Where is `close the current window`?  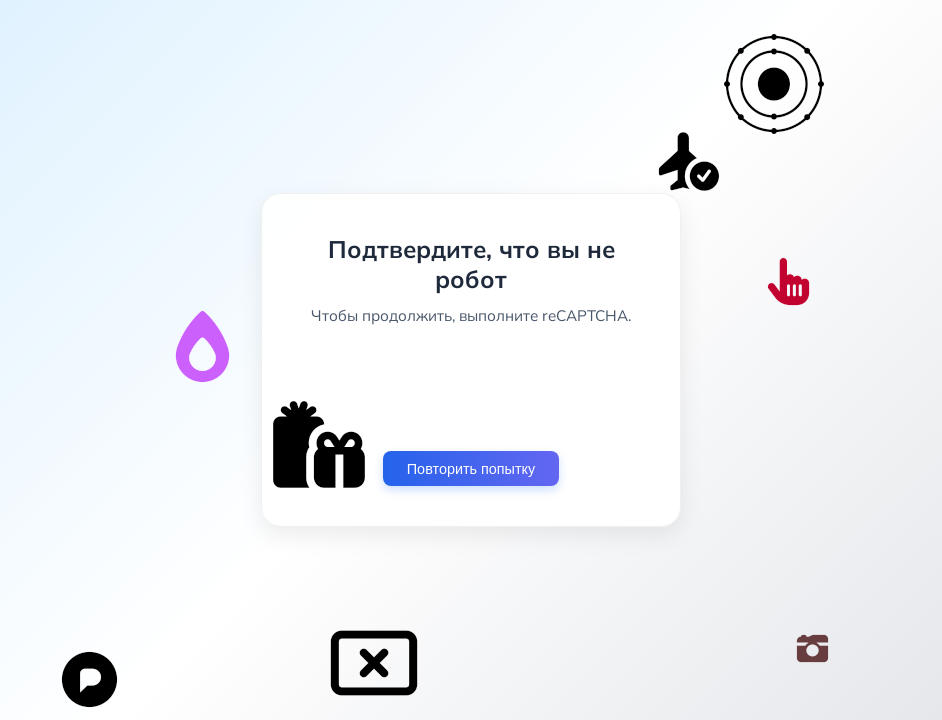
close the current window is located at coordinates (374, 663).